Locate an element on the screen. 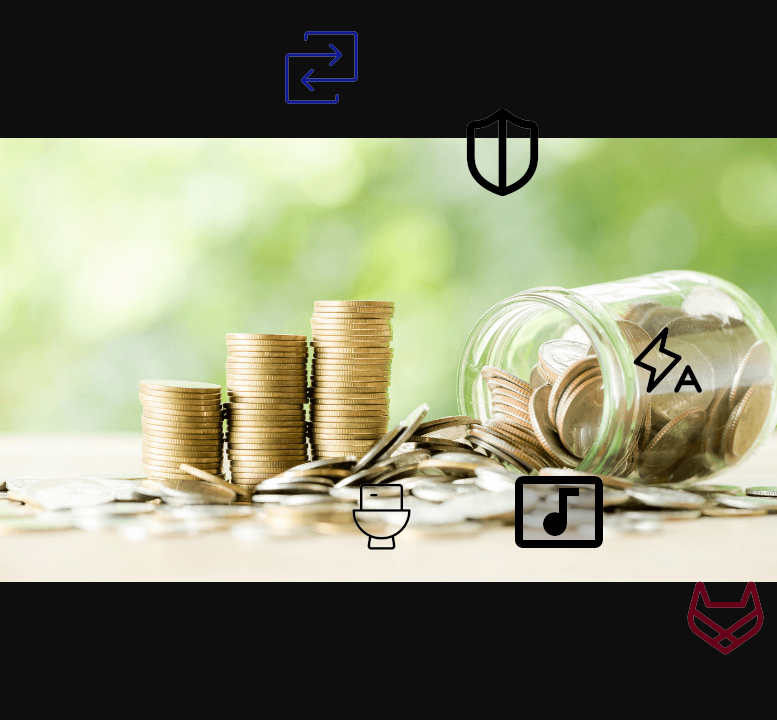 This screenshot has height=720, width=777. swap or exchange items is located at coordinates (321, 67).